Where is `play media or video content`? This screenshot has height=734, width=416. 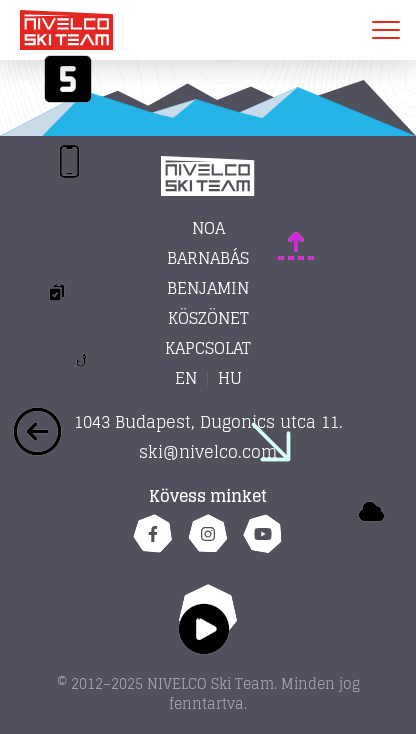
play media or video content is located at coordinates (204, 629).